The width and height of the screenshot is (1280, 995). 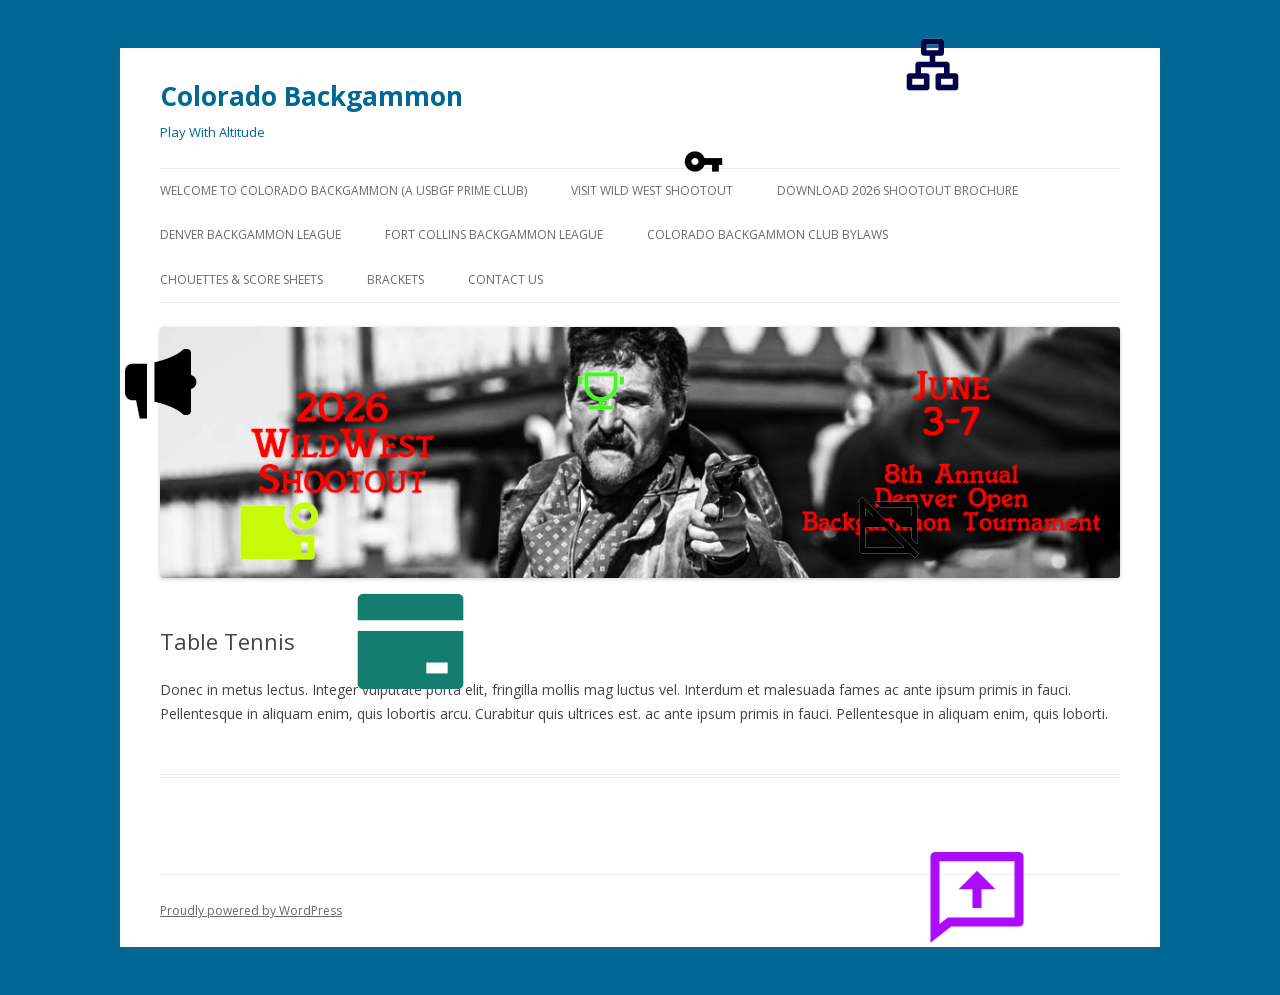 What do you see at coordinates (977, 894) in the screenshot?
I see `upload a file to the chat` at bounding box center [977, 894].